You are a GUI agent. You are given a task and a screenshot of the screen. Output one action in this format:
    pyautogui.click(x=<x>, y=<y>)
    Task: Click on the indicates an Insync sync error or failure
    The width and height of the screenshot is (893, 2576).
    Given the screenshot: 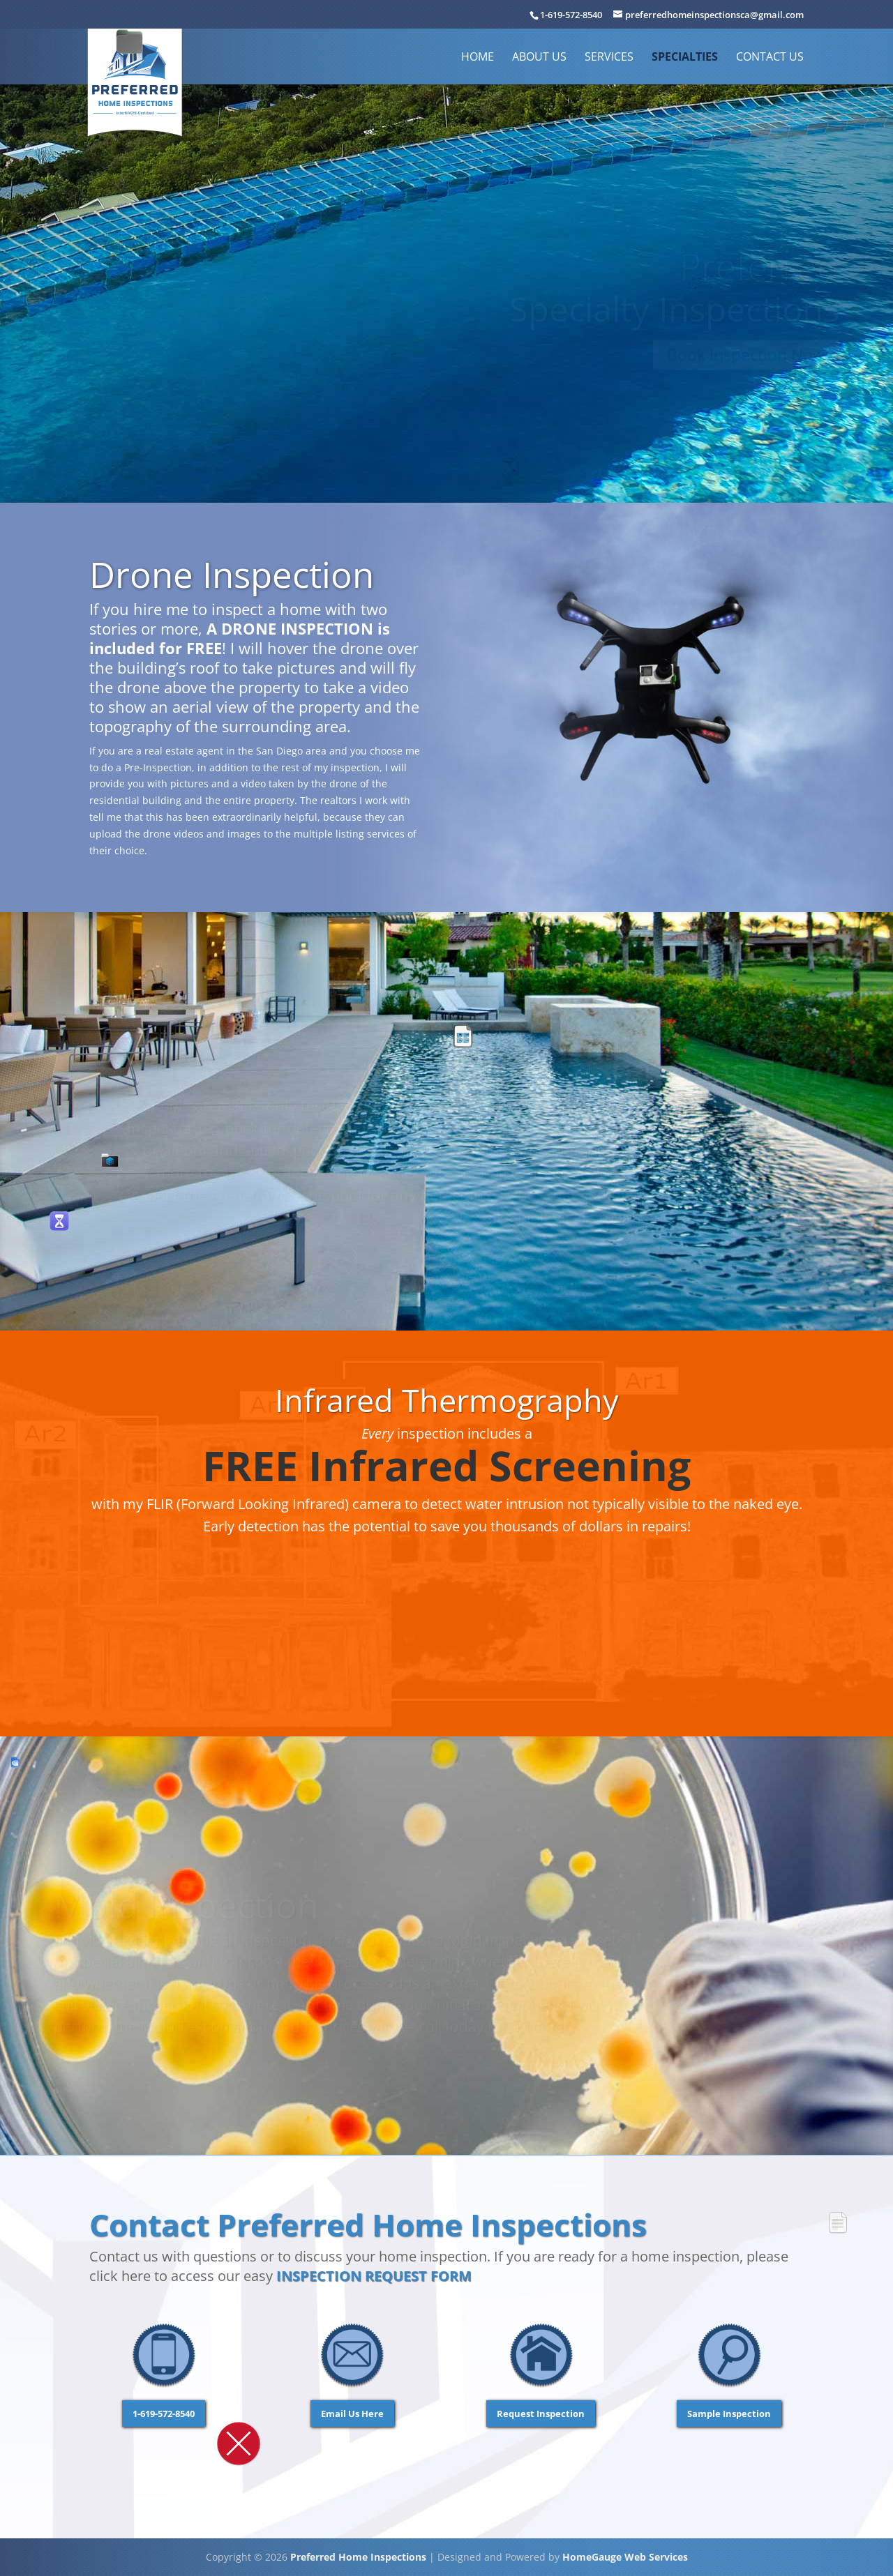 What is the action you would take?
    pyautogui.click(x=239, y=2444)
    